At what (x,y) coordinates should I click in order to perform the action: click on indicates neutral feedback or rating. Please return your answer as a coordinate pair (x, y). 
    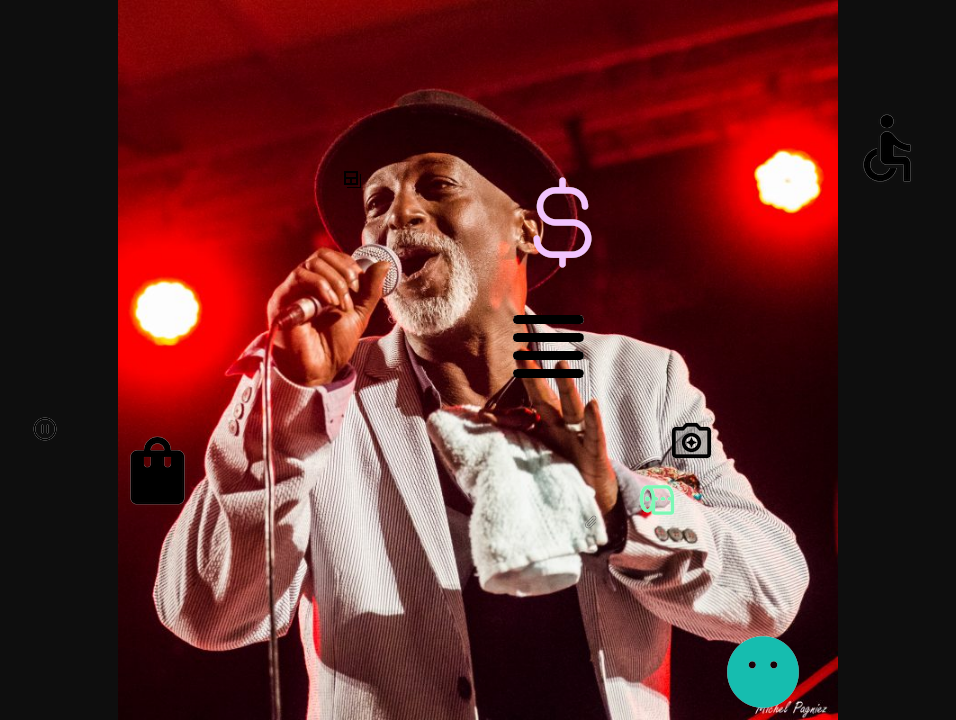
    Looking at the image, I should click on (763, 672).